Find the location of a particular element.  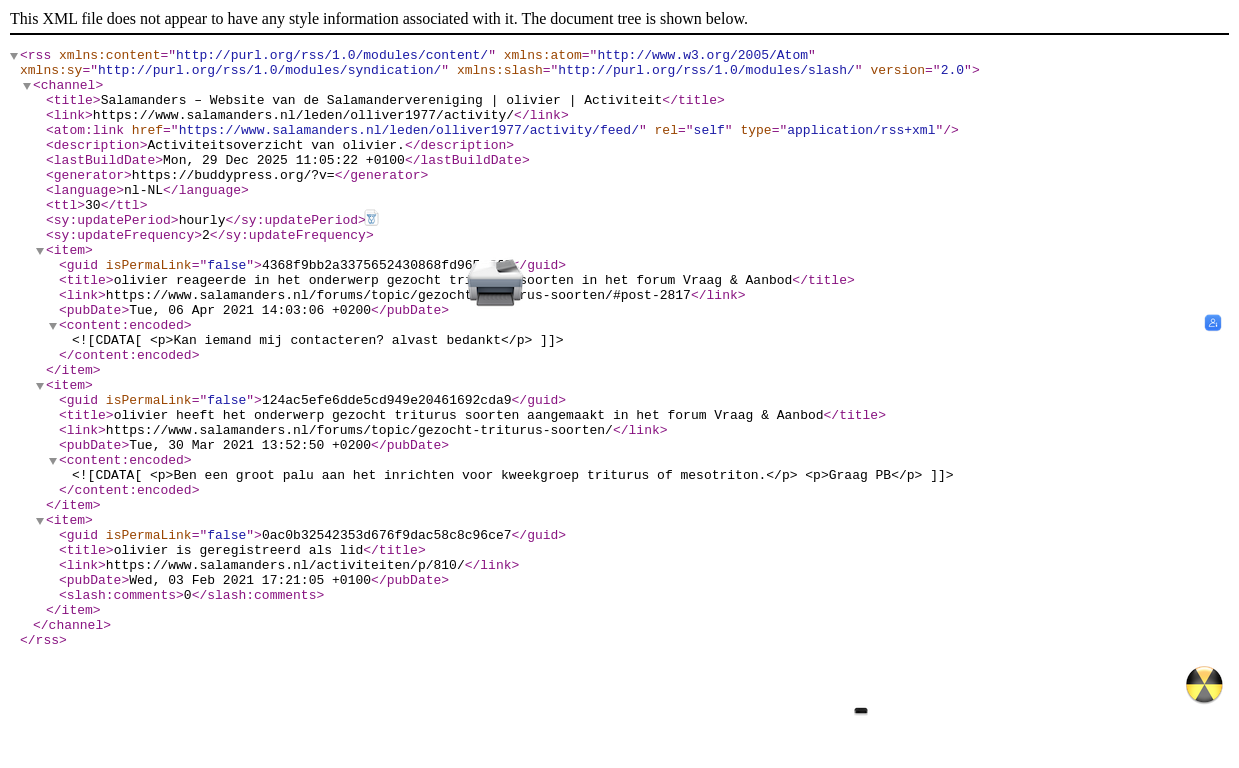

indicates a perl script or program file is located at coordinates (371, 217).